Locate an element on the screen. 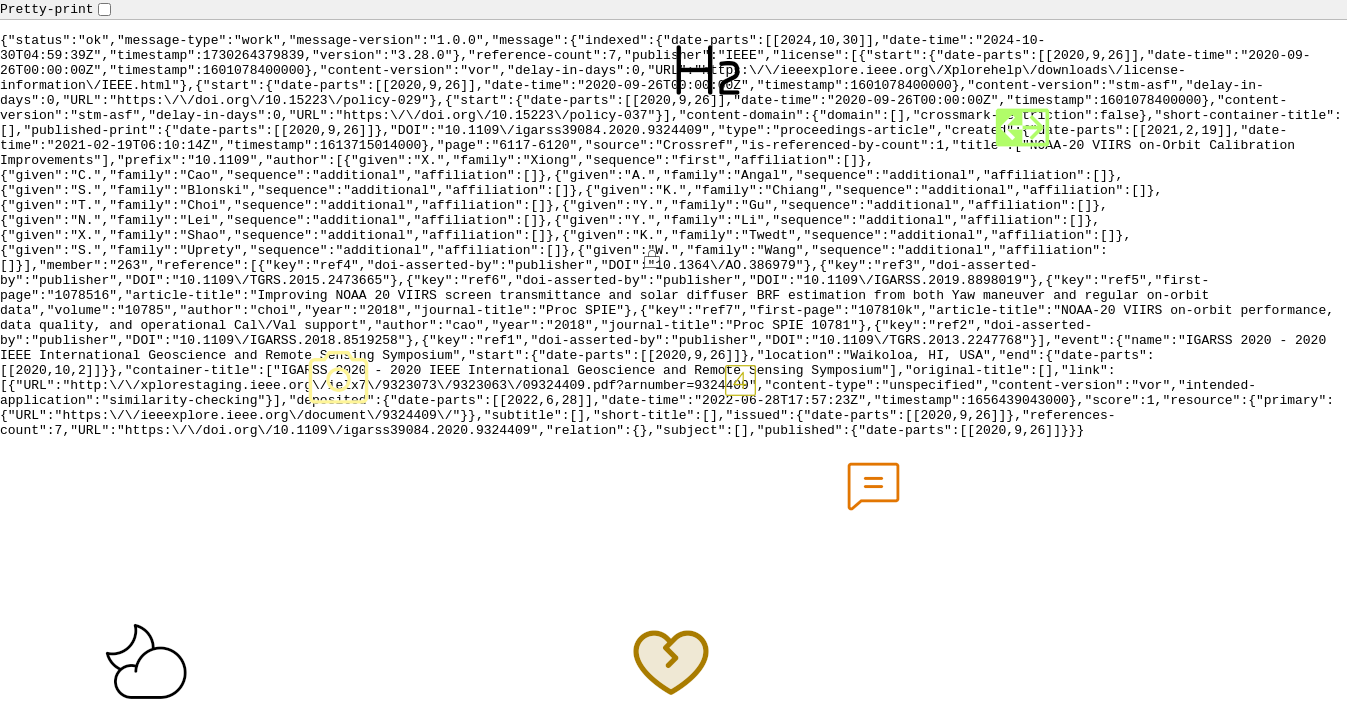 This screenshot has height=720, width=1347. indicates nighttime or evening weather conditions is located at coordinates (144, 665).